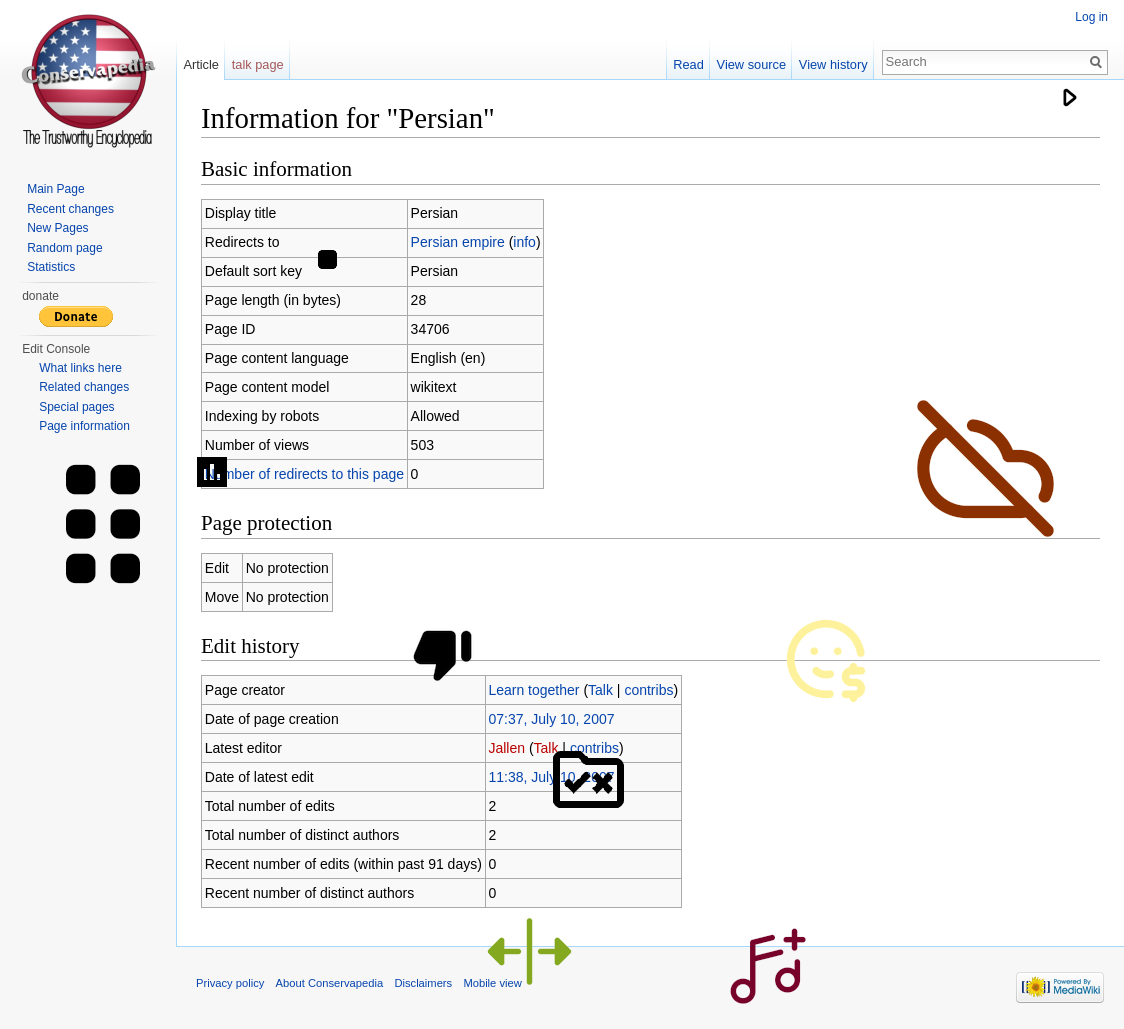 This screenshot has width=1124, height=1029. I want to click on dislike or downvote content, so click(443, 654).